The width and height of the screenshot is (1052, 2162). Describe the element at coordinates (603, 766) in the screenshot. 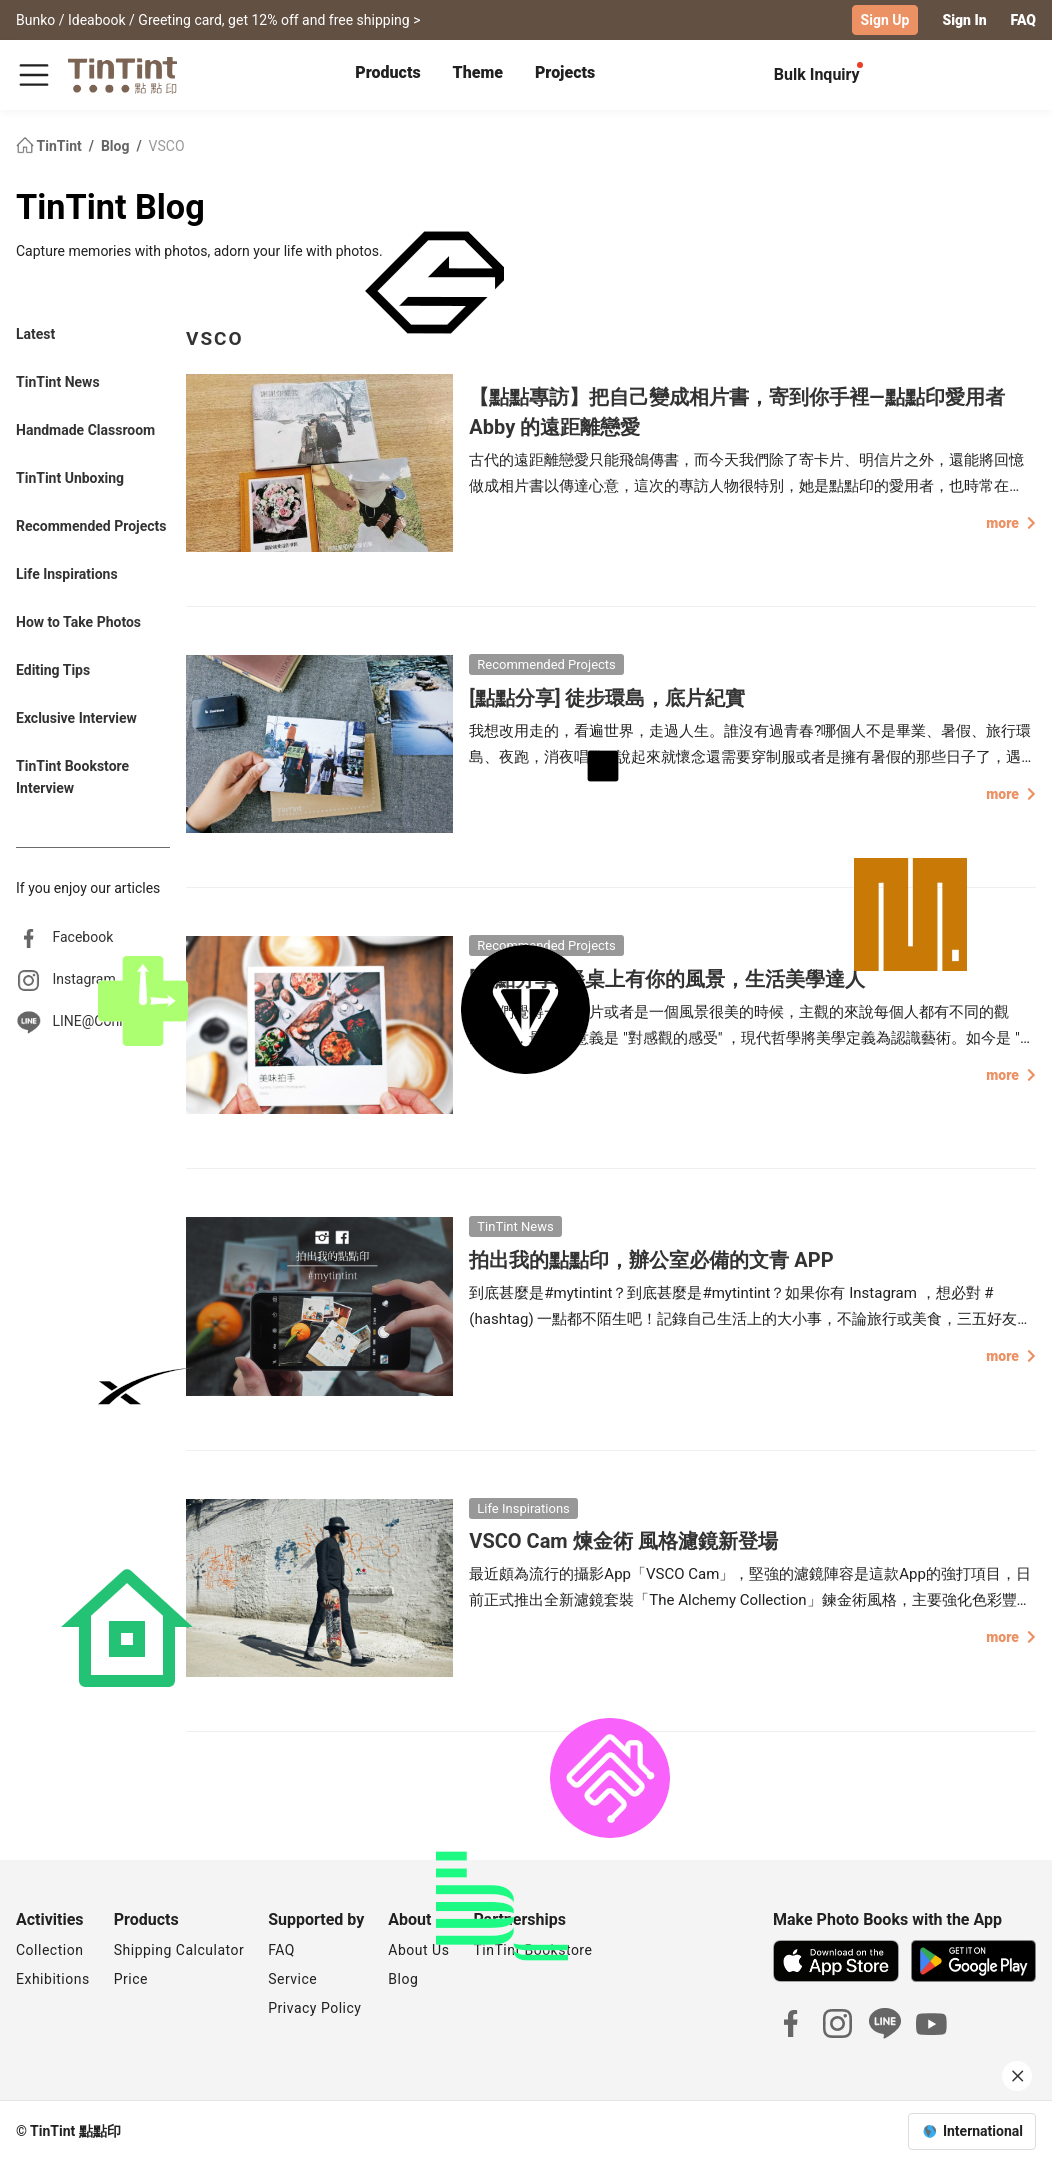

I see `stop media playback` at that location.